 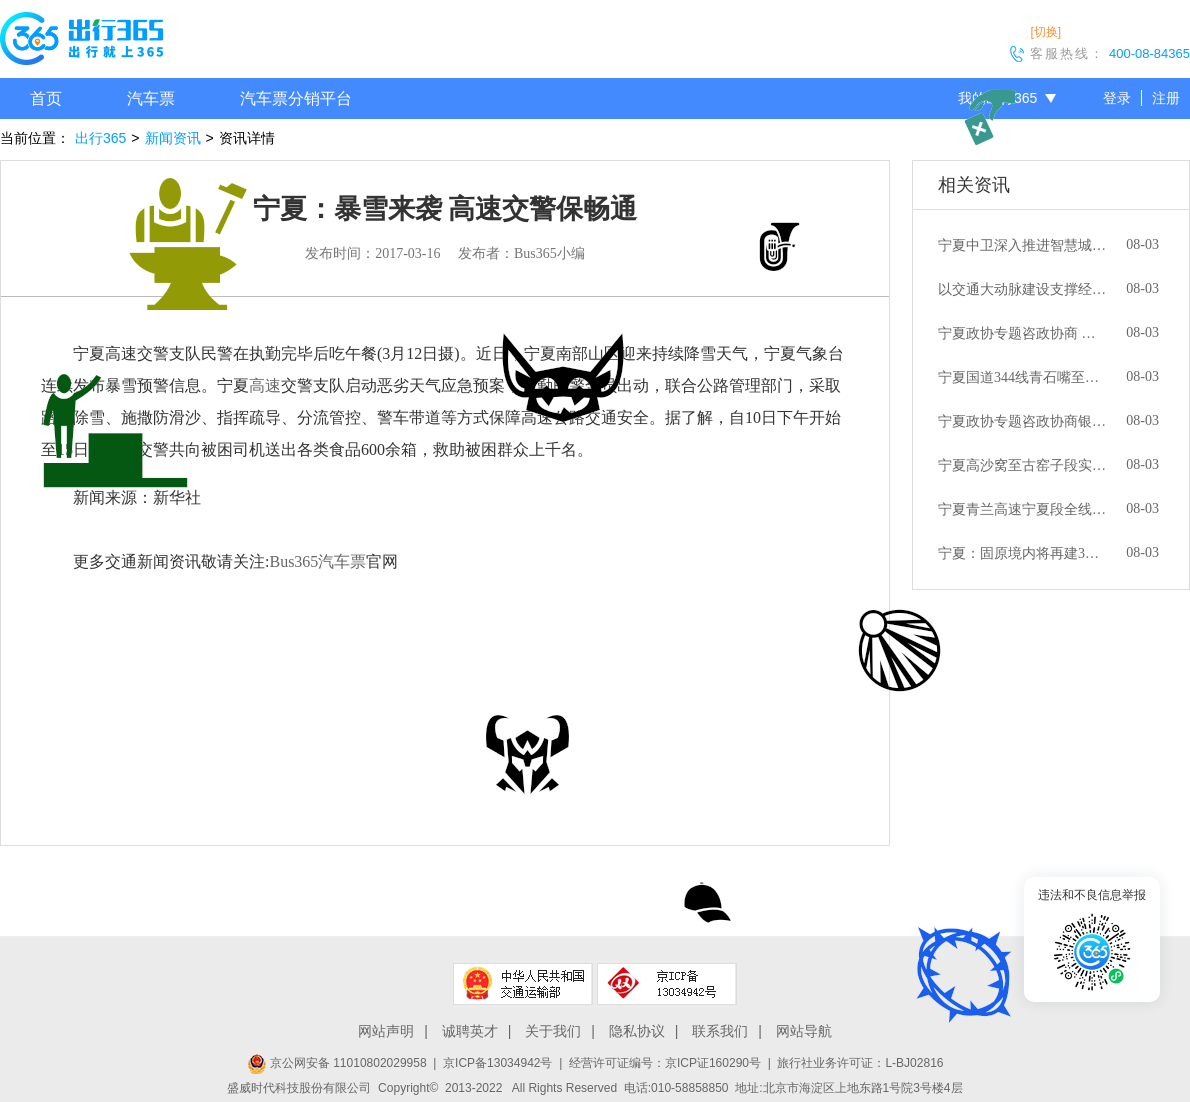 What do you see at coordinates (563, 381) in the screenshot?
I see `select goblin character or enemy type` at bounding box center [563, 381].